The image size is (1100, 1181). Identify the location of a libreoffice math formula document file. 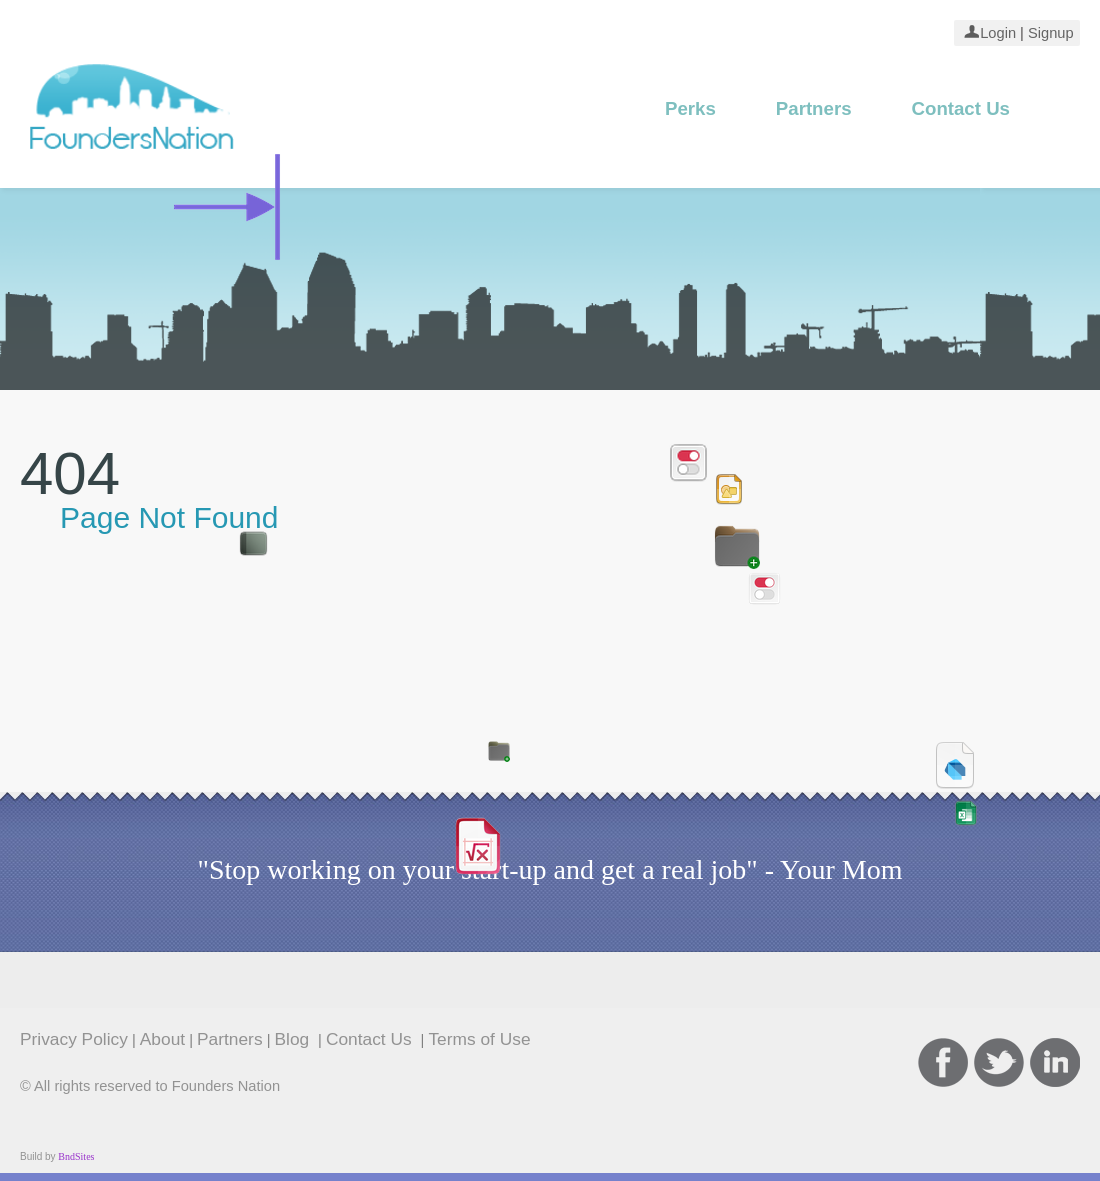
(478, 846).